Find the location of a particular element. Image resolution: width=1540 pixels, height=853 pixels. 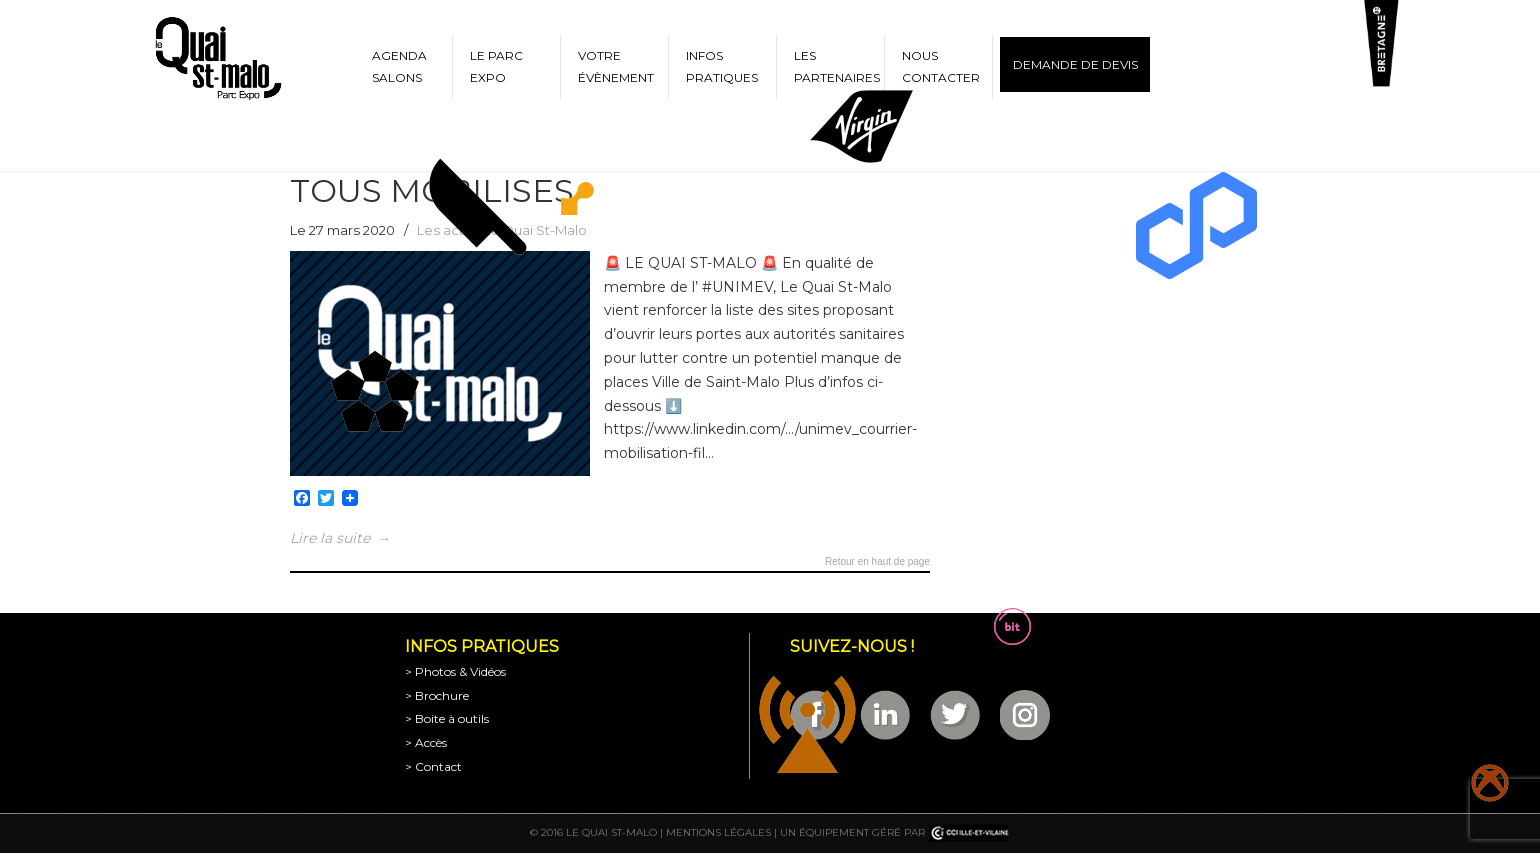

render cloud platform logo is located at coordinates (577, 198).